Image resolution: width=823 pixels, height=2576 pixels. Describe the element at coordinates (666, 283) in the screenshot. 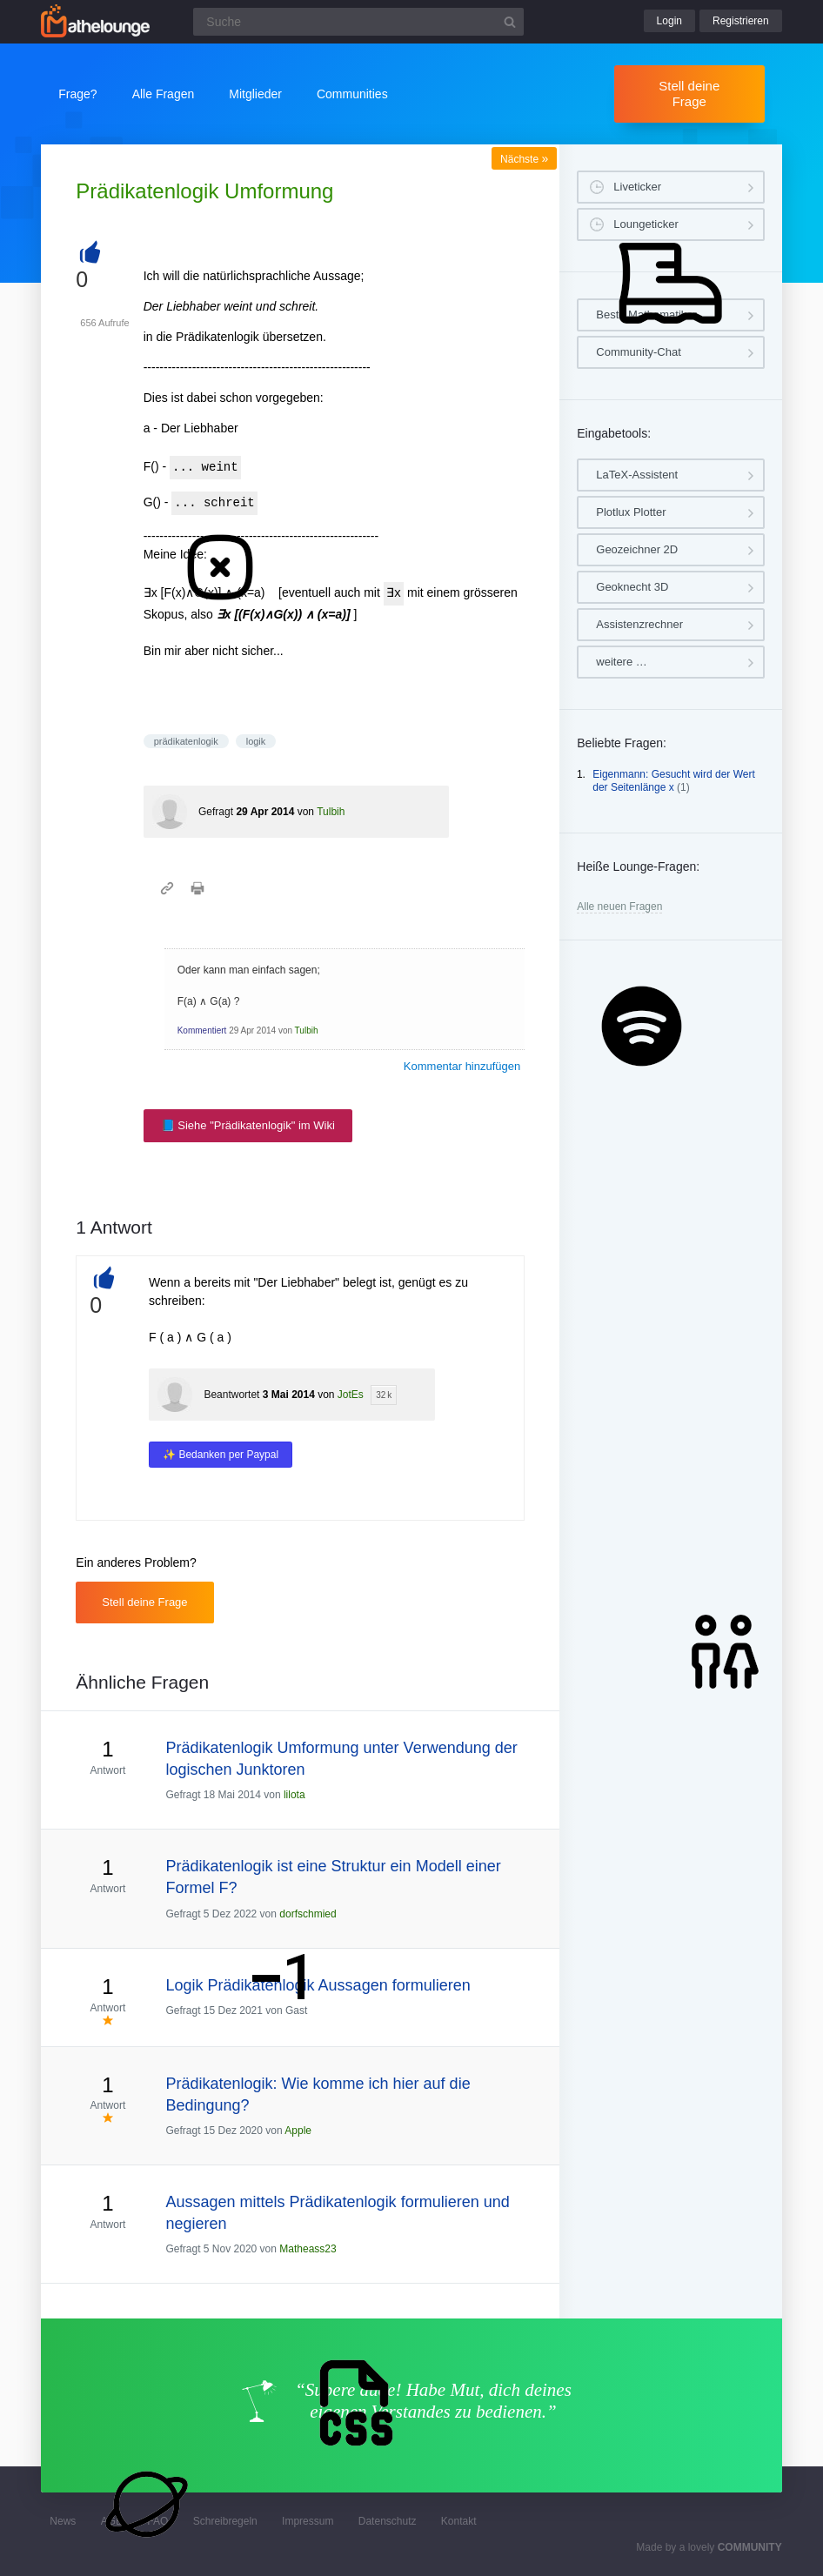

I see `browse footwear or shoe products` at that location.